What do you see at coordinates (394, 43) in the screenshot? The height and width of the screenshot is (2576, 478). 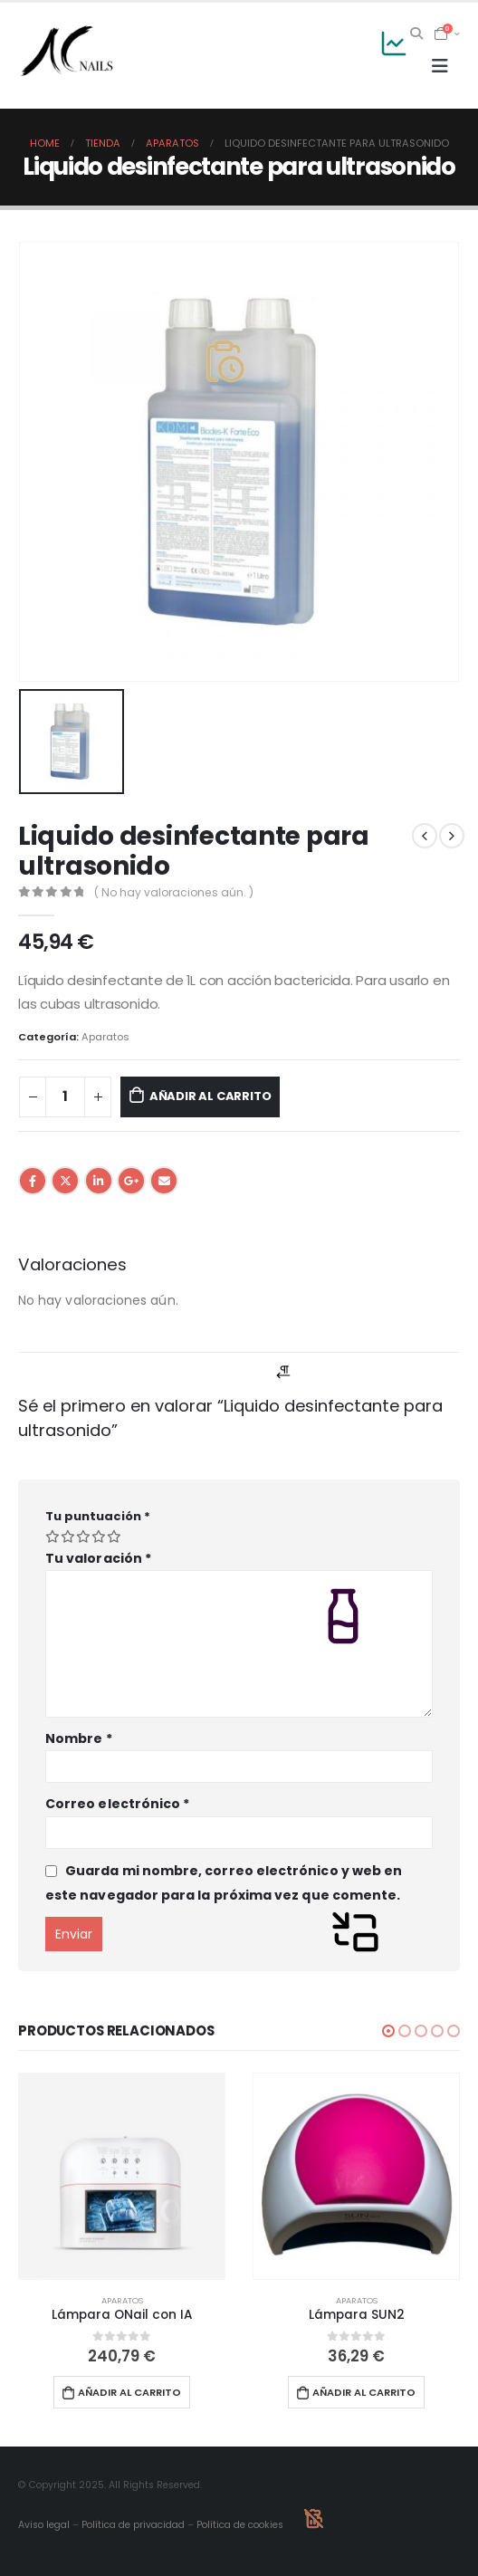 I see `view analytics and trends` at bounding box center [394, 43].